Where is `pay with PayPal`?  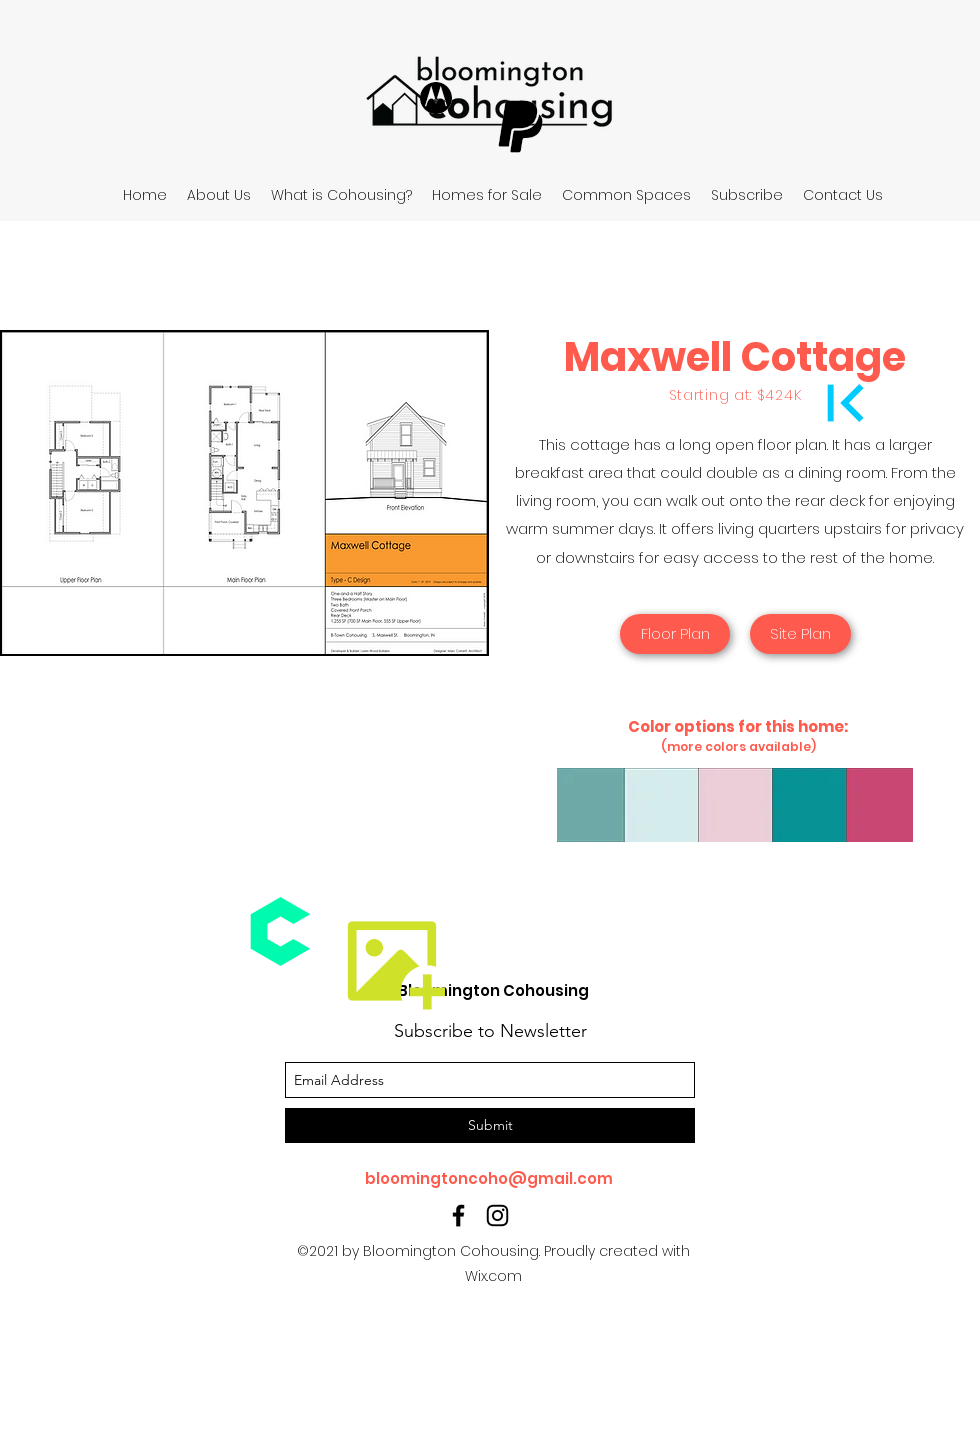 pay with PayPal is located at coordinates (520, 126).